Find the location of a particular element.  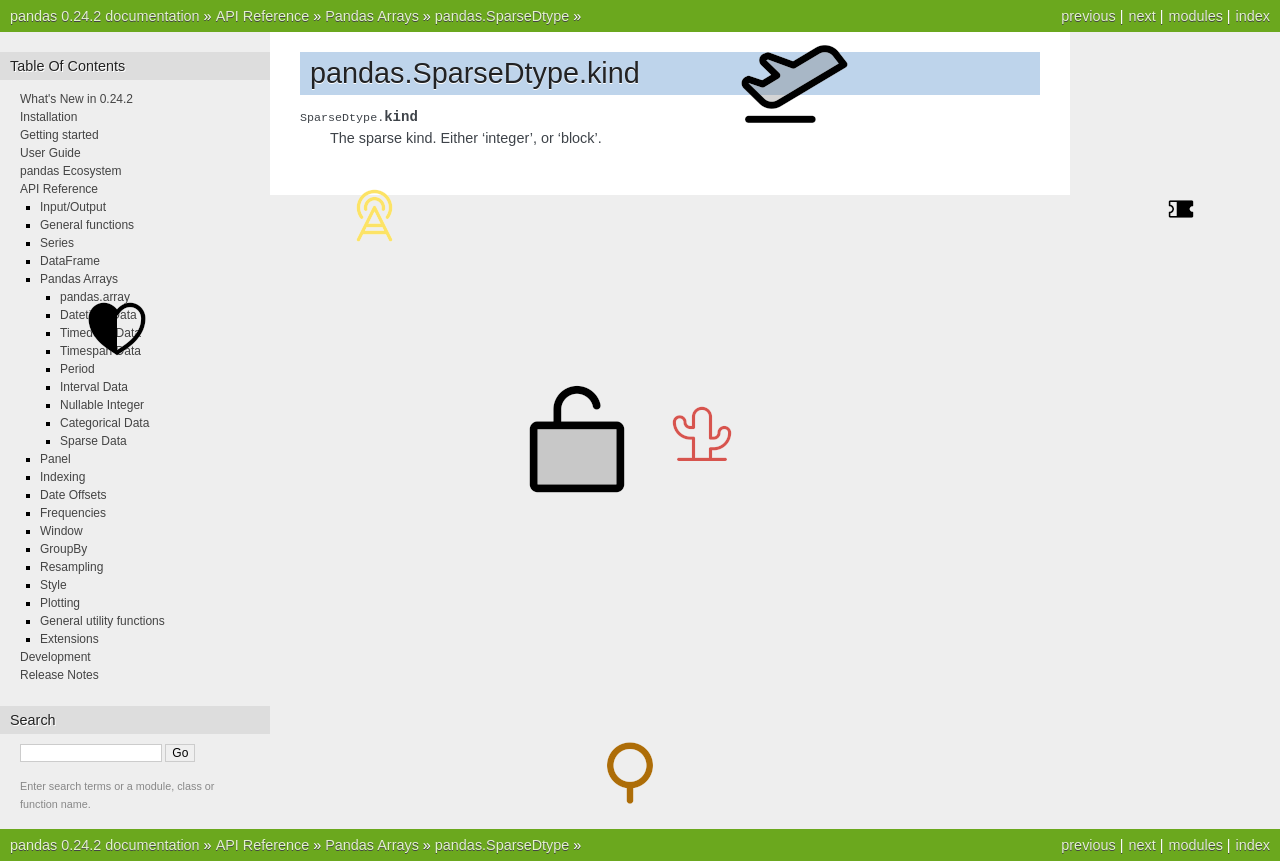

flight departure or takeoff status is located at coordinates (794, 80).